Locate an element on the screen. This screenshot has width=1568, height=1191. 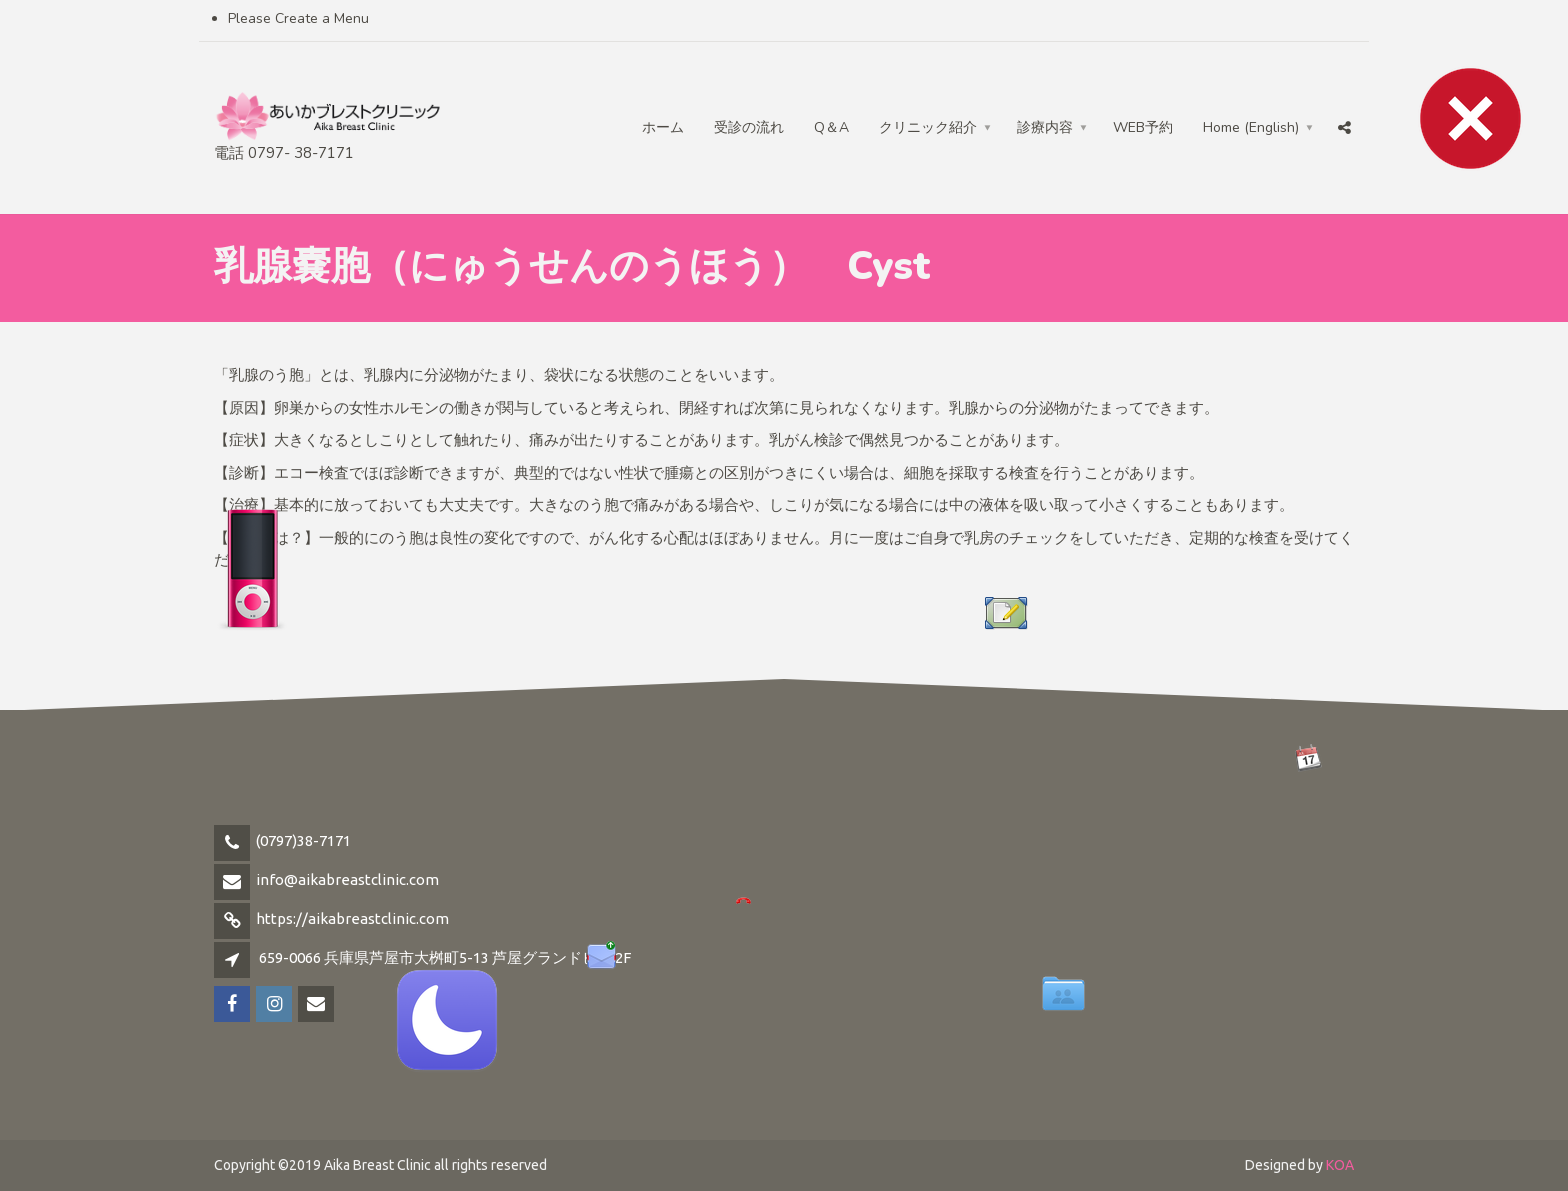
open the servers folder is located at coordinates (1063, 993).